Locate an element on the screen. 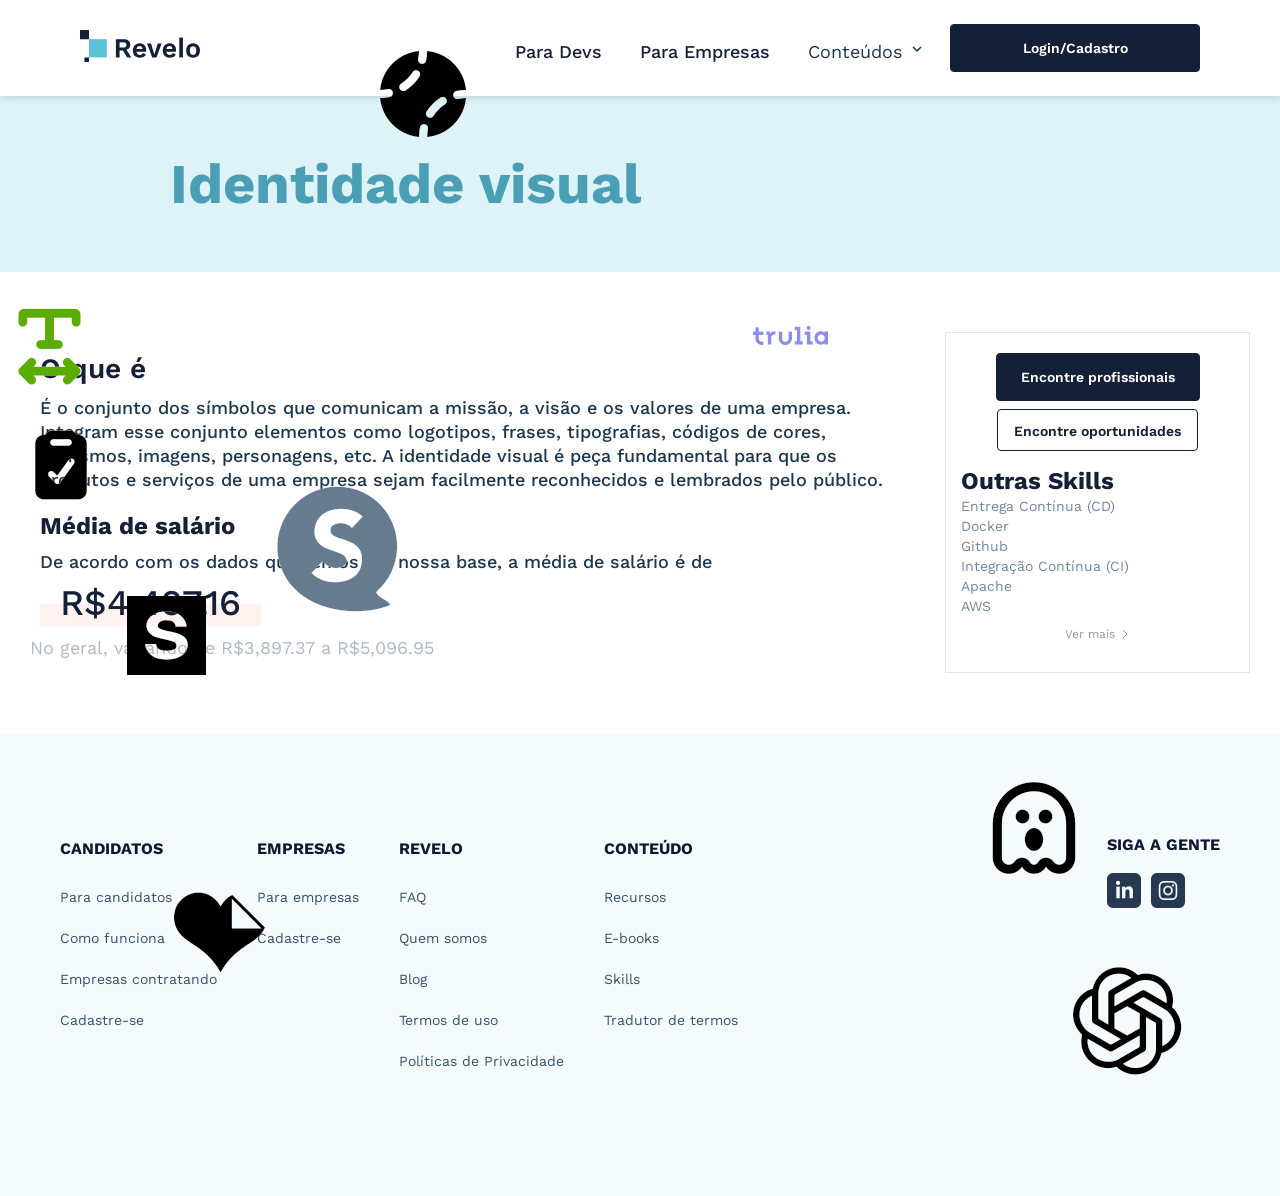  mark task as complete is located at coordinates (61, 465).